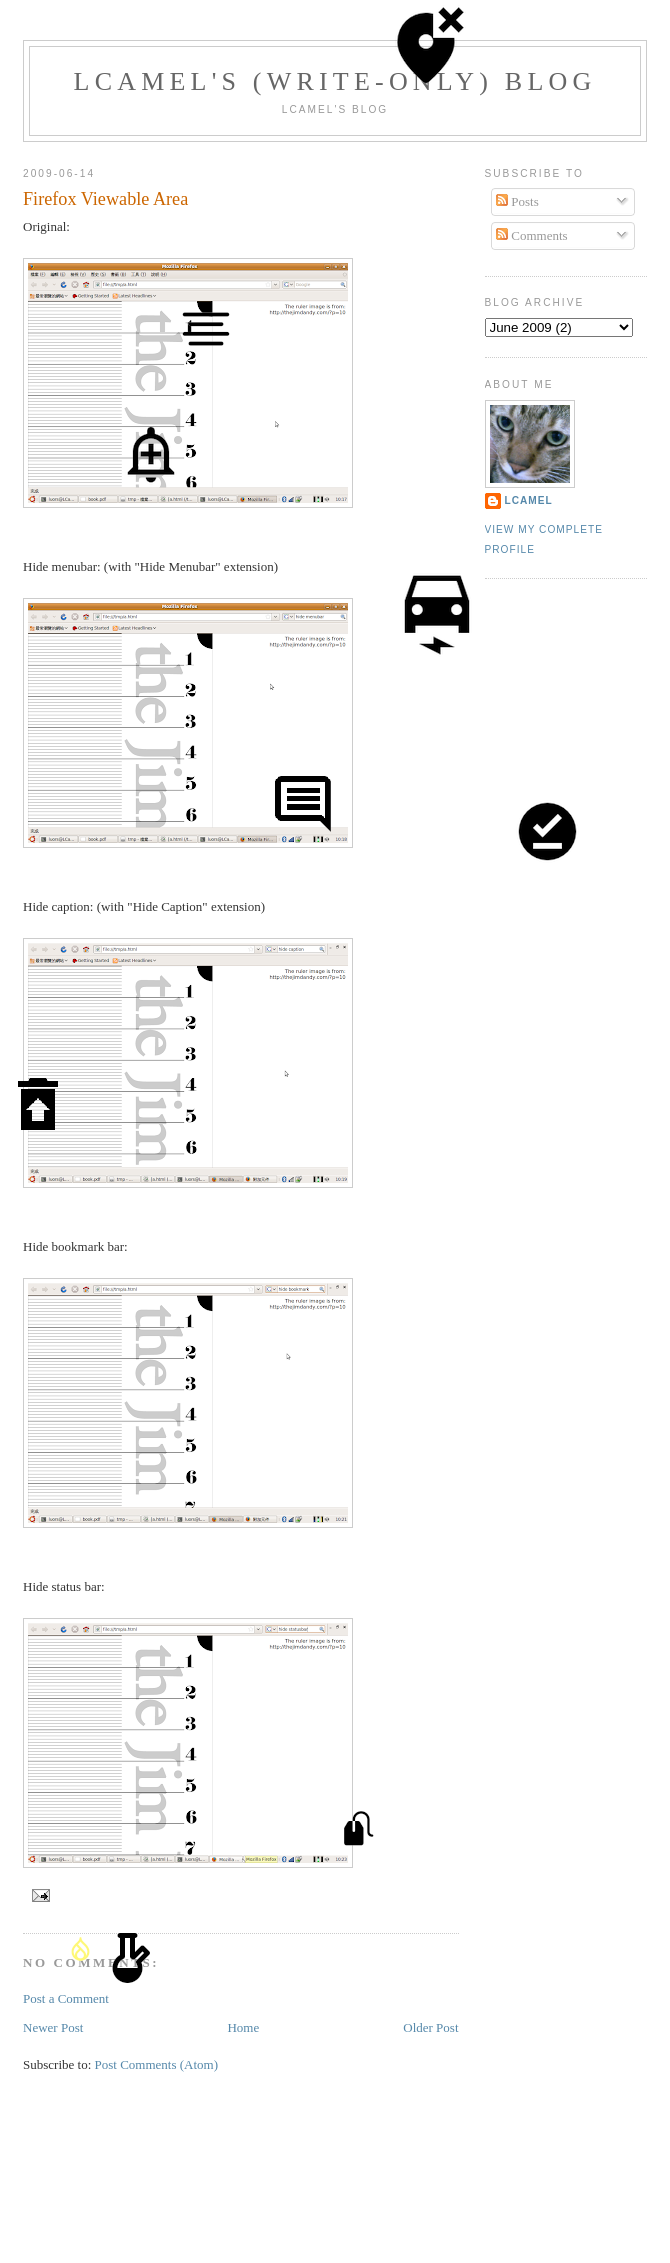  I want to click on leave a comment, so click(303, 804).